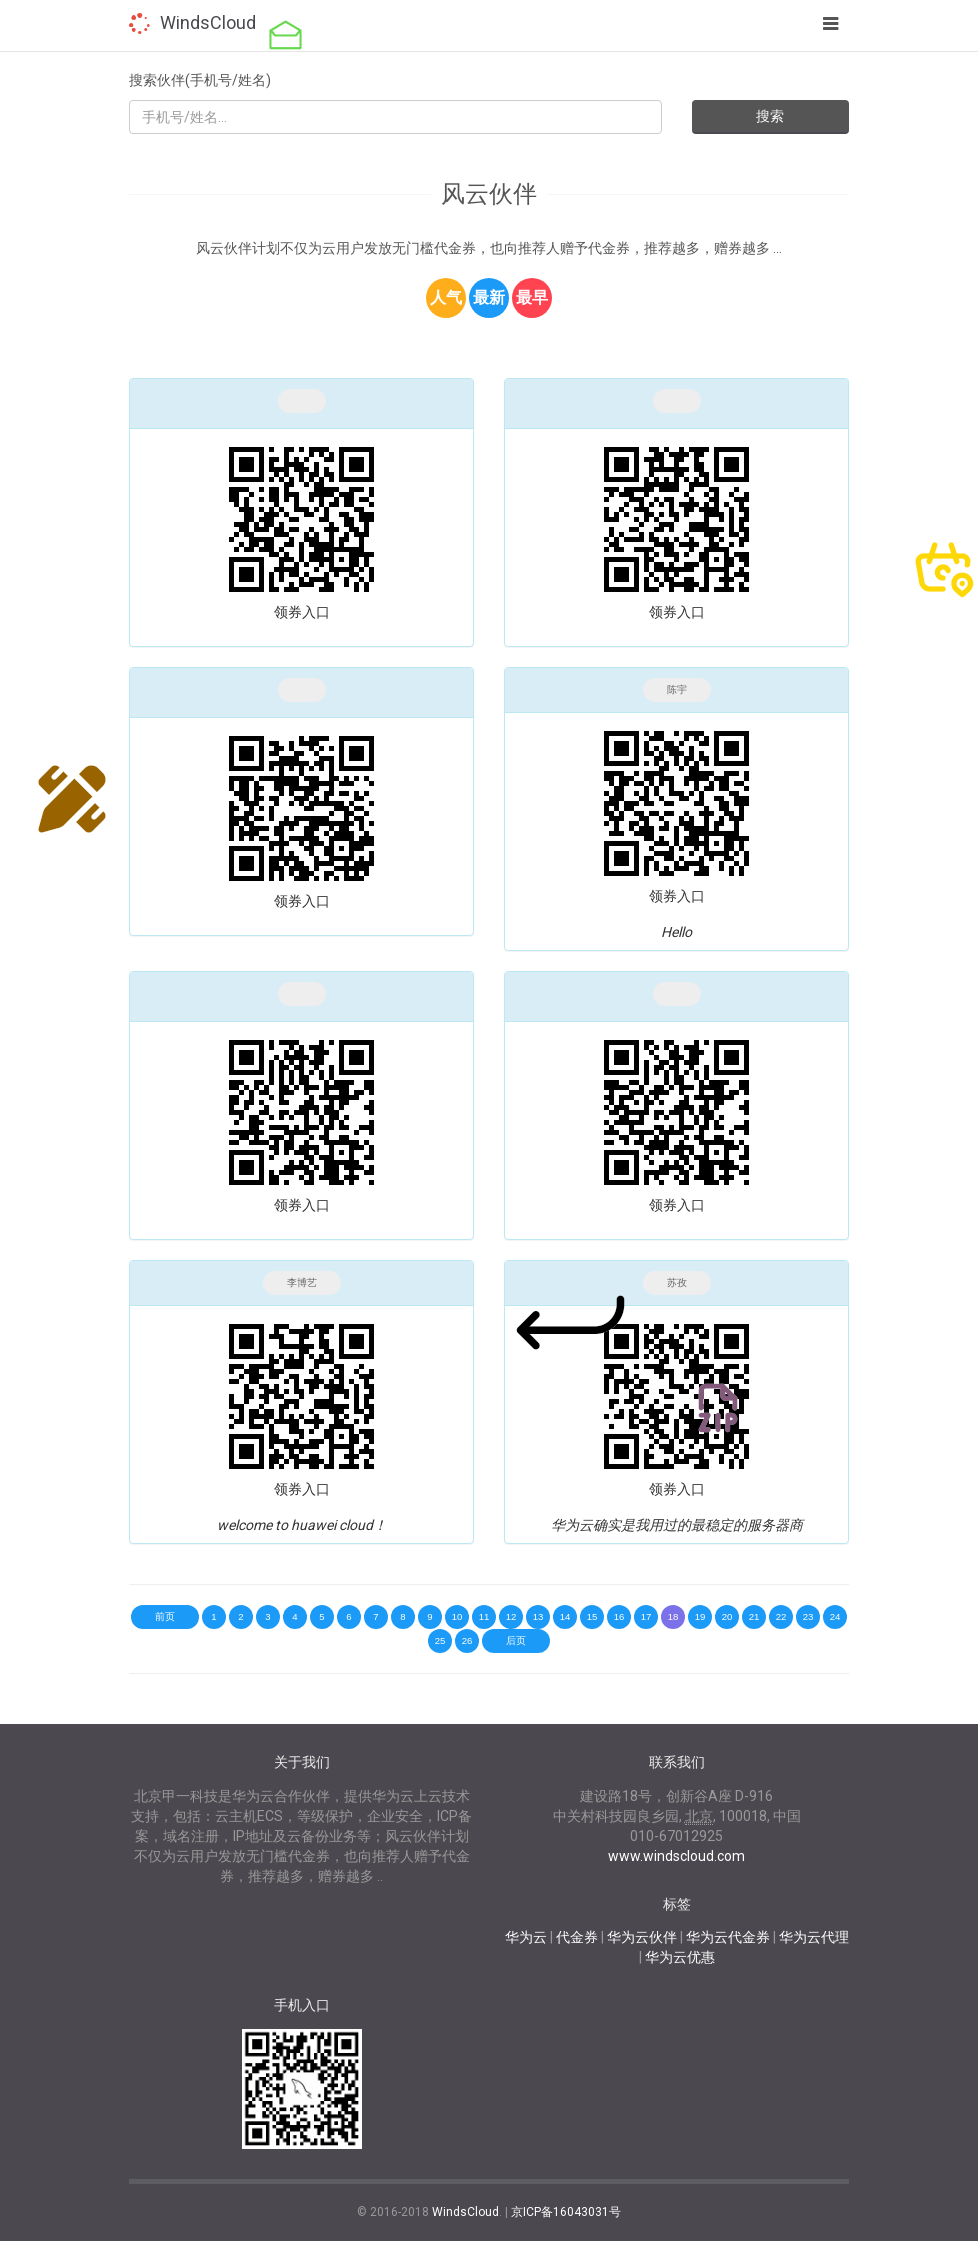 Image resolution: width=978 pixels, height=2241 pixels. What do you see at coordinates (72, 799) in the screenshot?
I see `access design or editing tools` at bounding box center [72, 799].